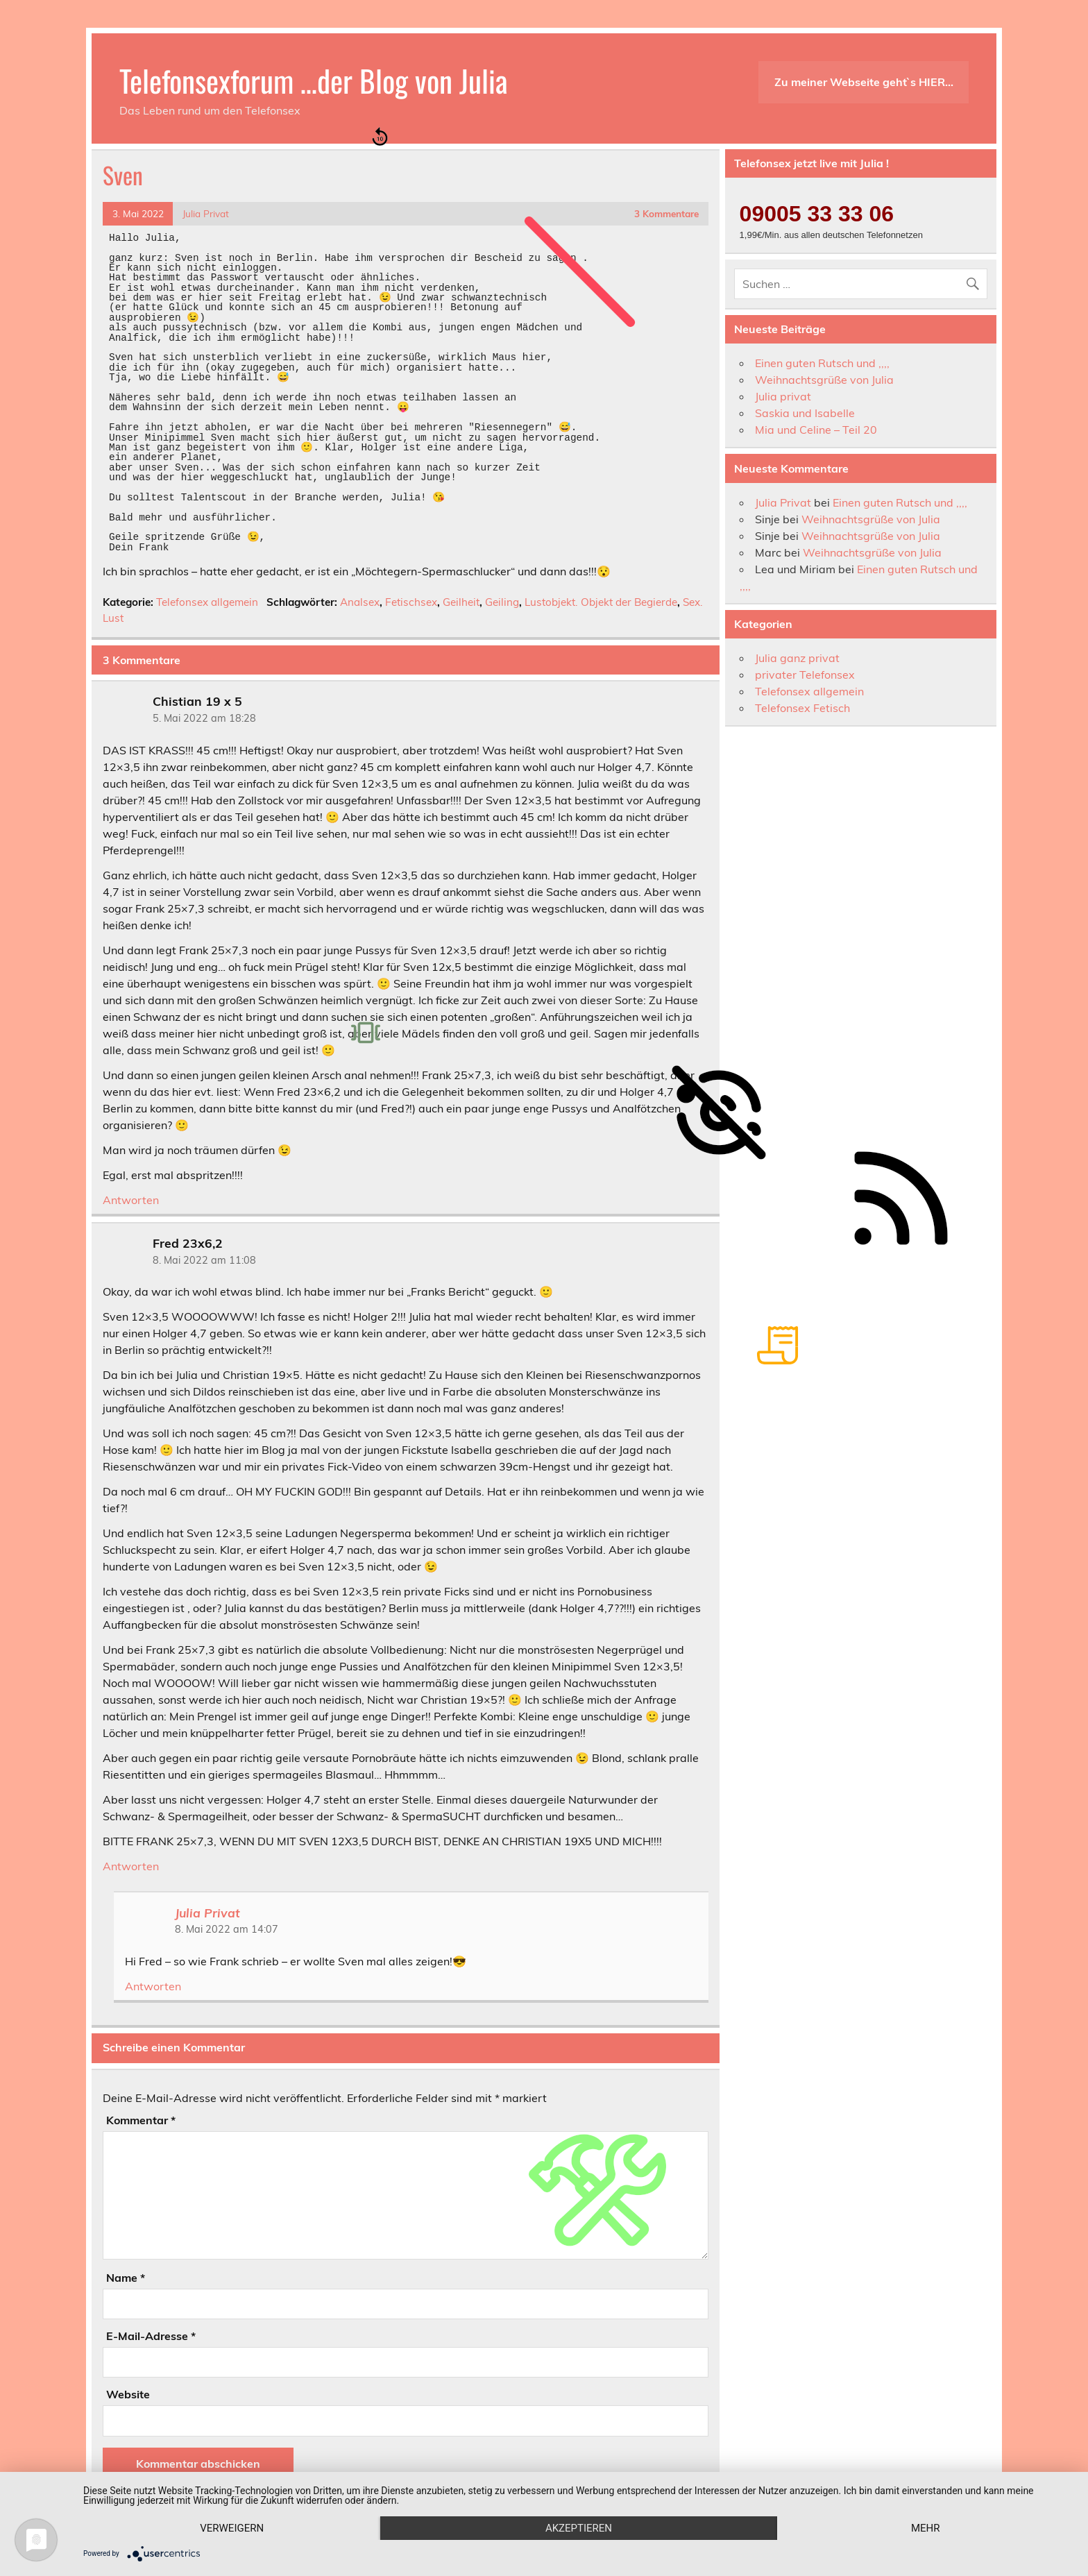 The image size is (1088, 2576). What do you see at coordinates (597, 2190) in the screenshot?
I see `access settings or configuration options` at bounding box center [597, 2190].